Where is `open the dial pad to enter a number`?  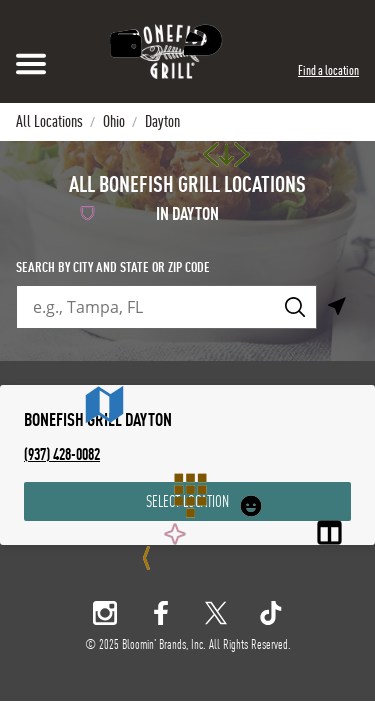 open the dial pad to enter a number is located at coordinates (190, 495).